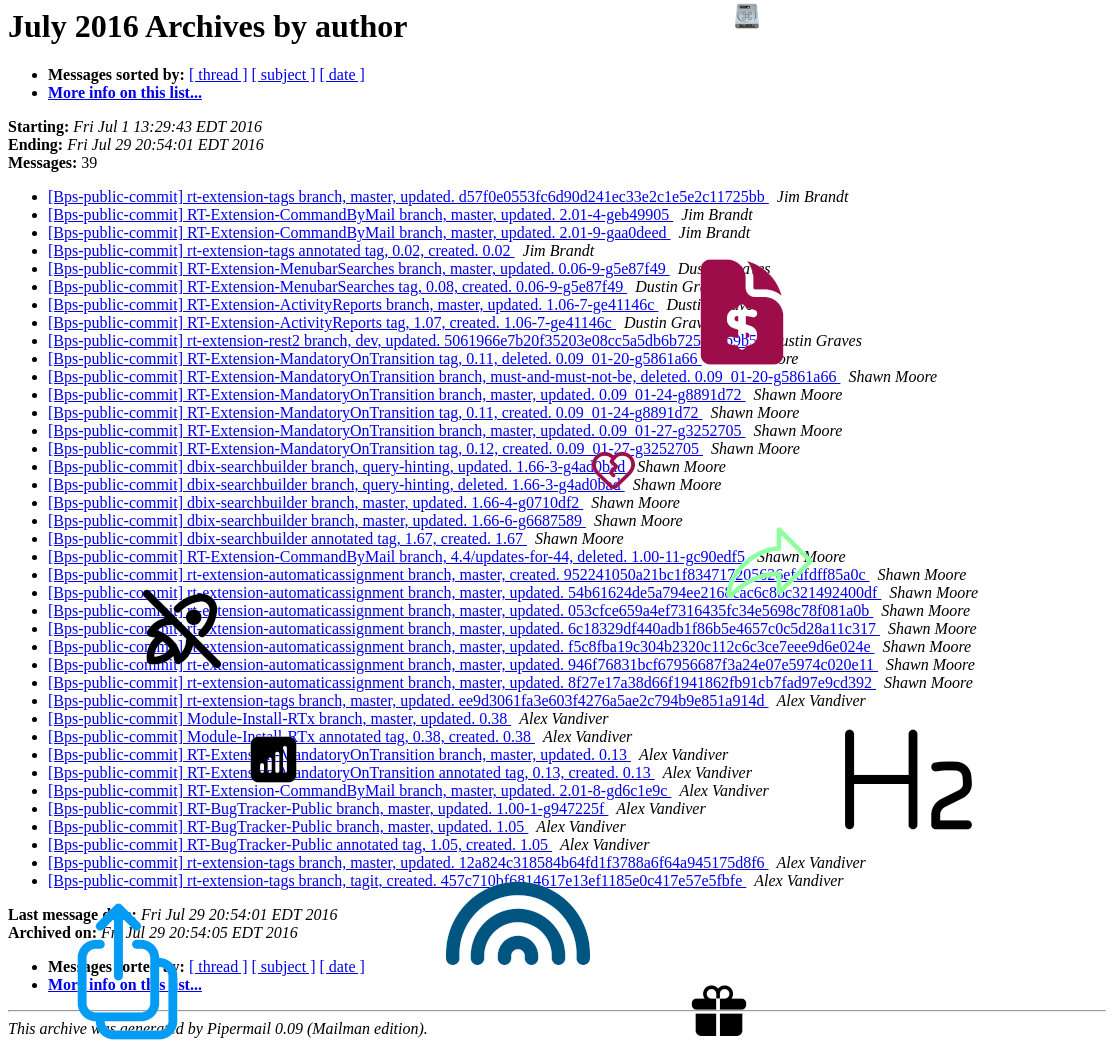  Describe the element at coordinates (127, 971) in the screenshot. I see `share or export multiple items` at that location.